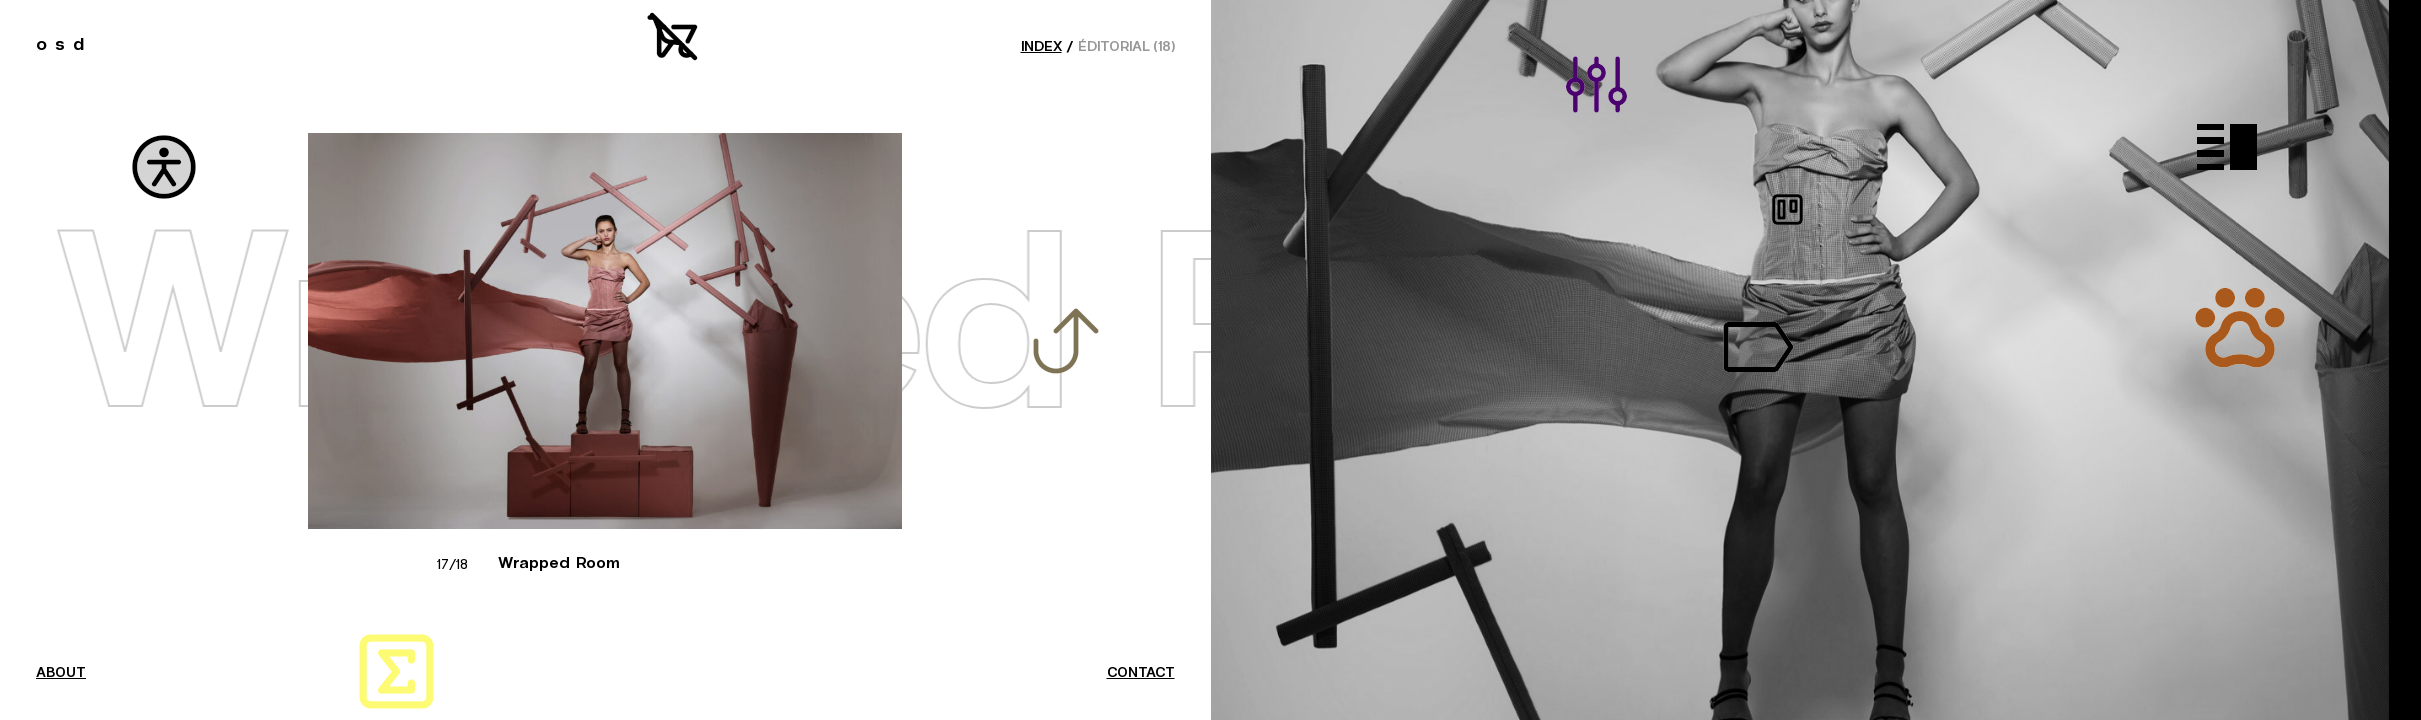 This screenshot has width=2421, height=720. Describe the element at coordinates (673, 36) in the screenshot. I see `remove item from garden cart` at that location.